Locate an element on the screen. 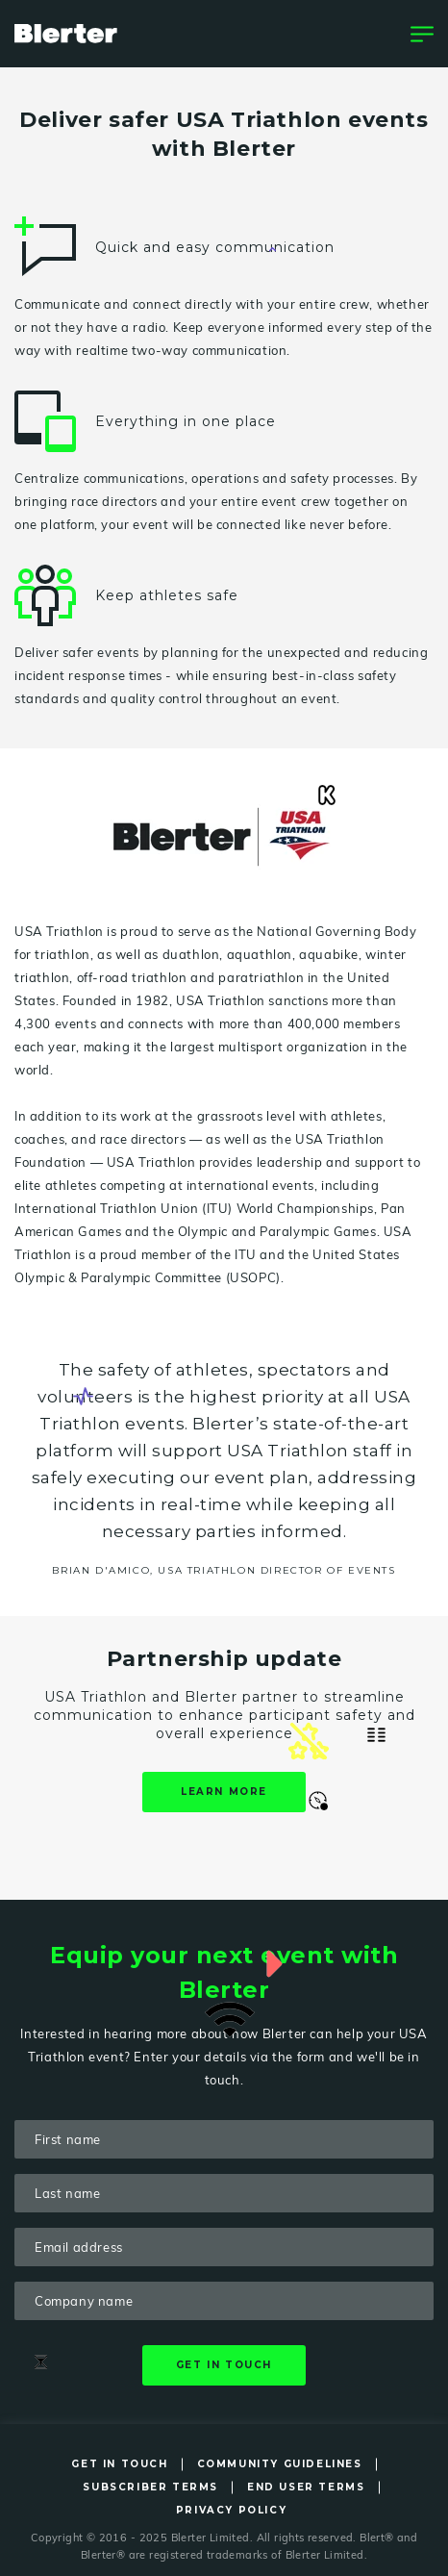 Image resolution: width=448 pixels, height=2576 pixels. collapse an expanded section is located at coordinates (272, 249).